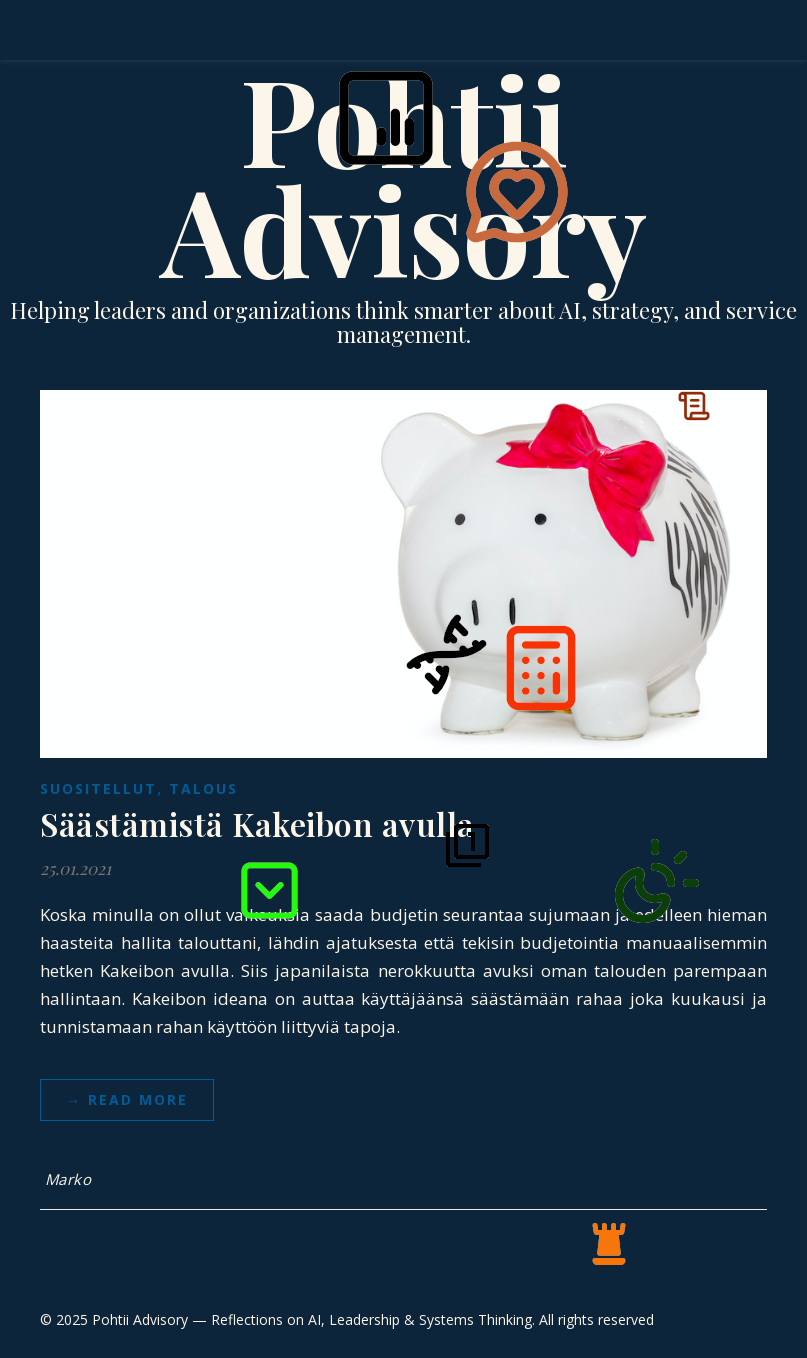 The width and height of the screenshot is (807, 1358). I want to click on toggle between light and dark mode, so click(655, 883).